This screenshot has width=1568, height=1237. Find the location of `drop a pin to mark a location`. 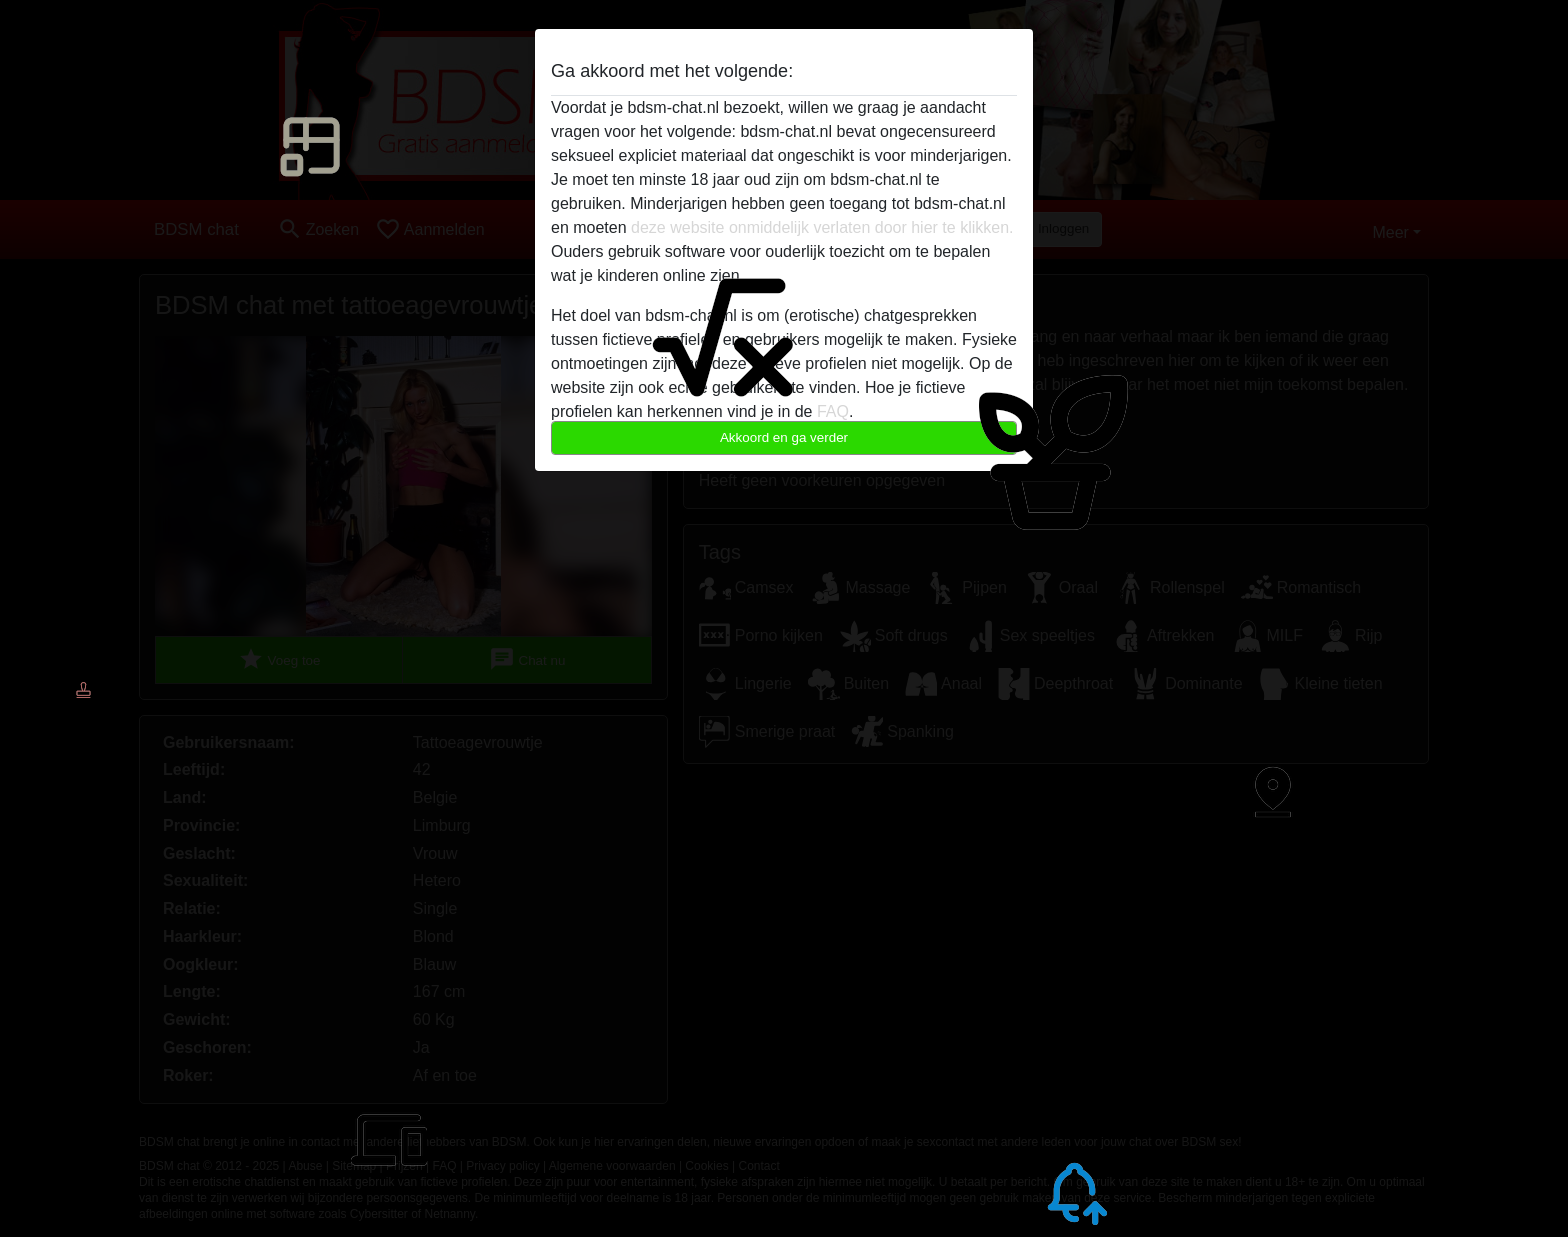

drop a pin to mark a location is located at coordinates (1273, 792).